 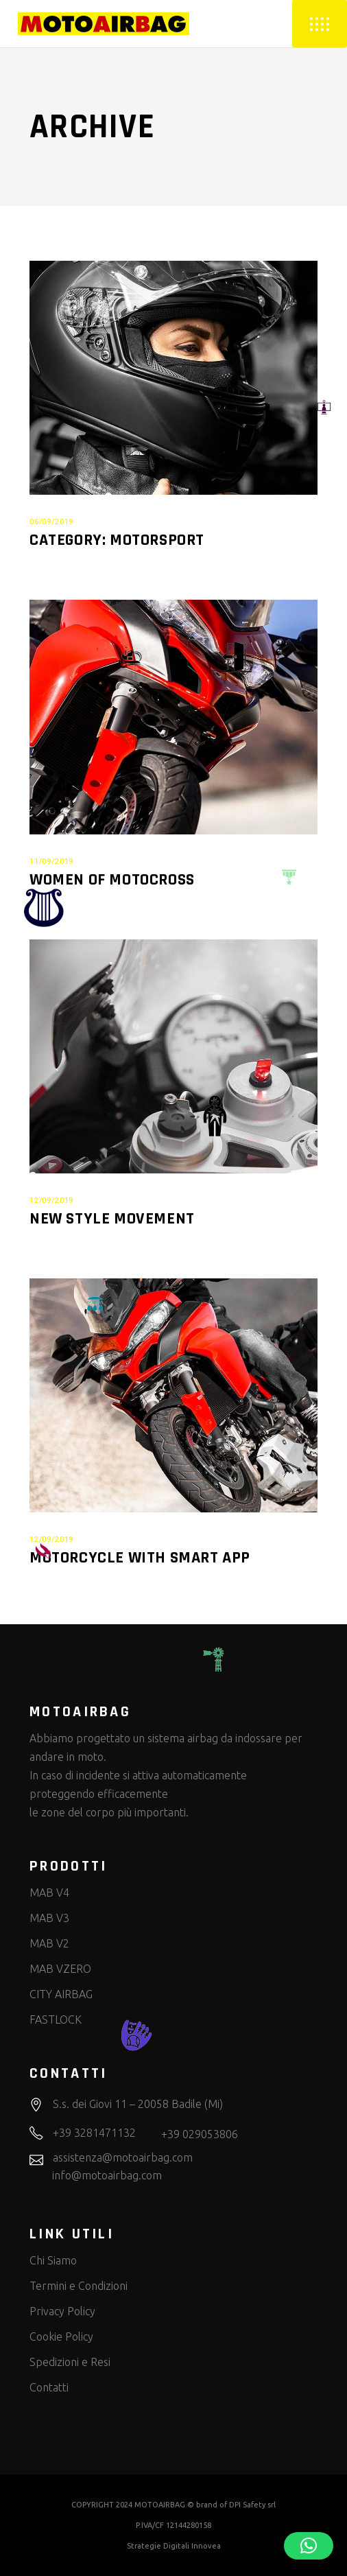 I want to click on indicates a writing or composition feature, so click(x=43, y=1551).